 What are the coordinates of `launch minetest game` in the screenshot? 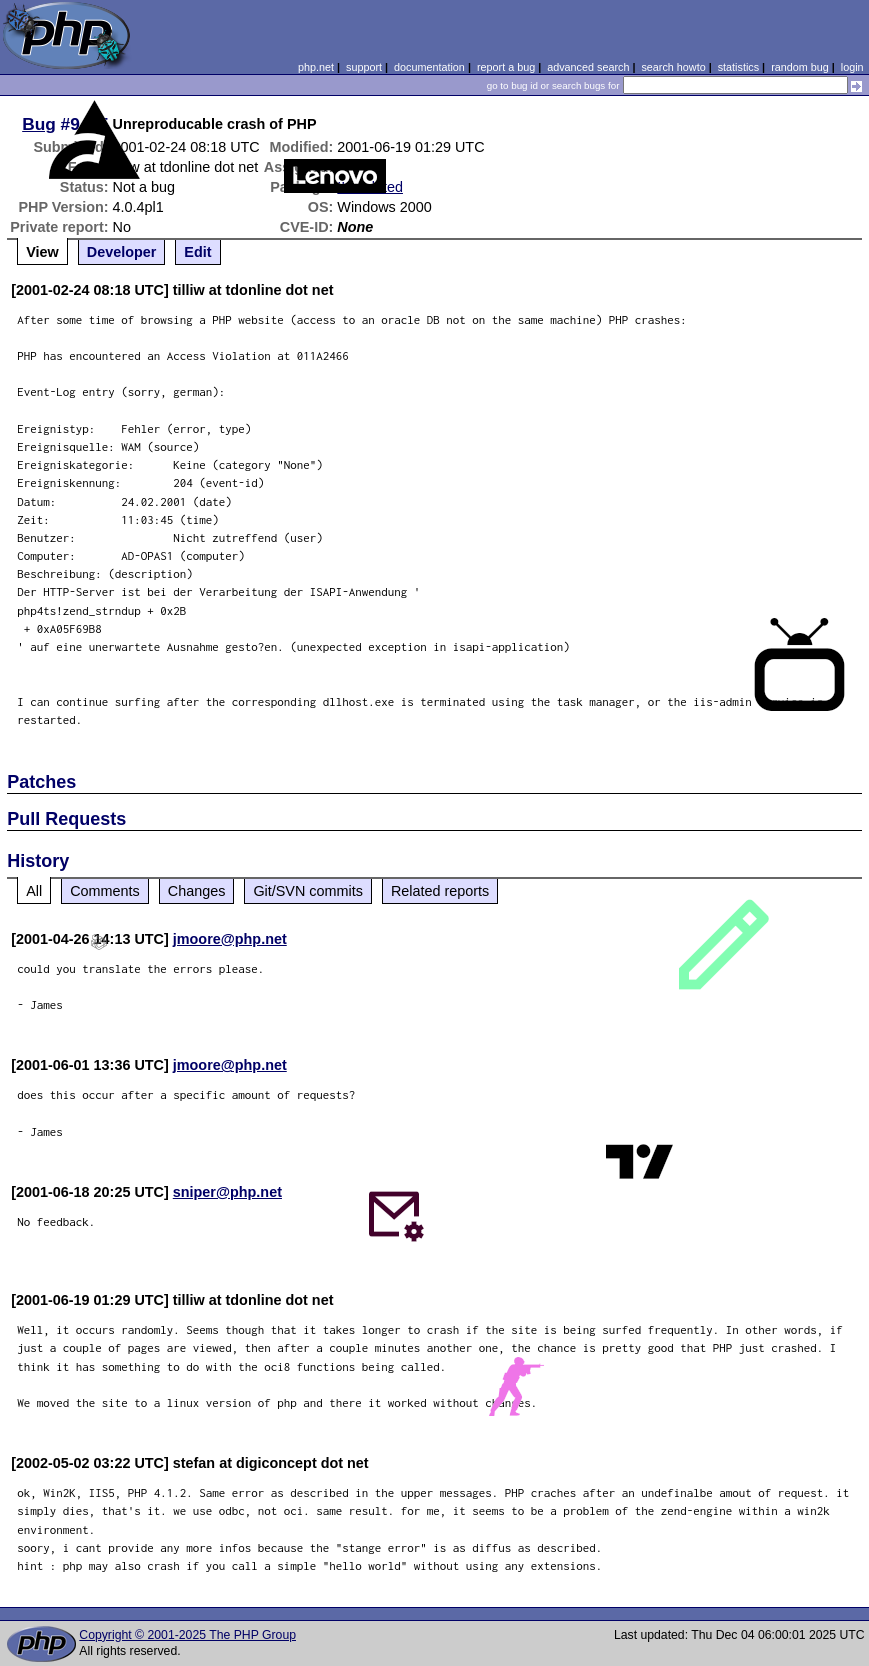 It's located at (99, 942).